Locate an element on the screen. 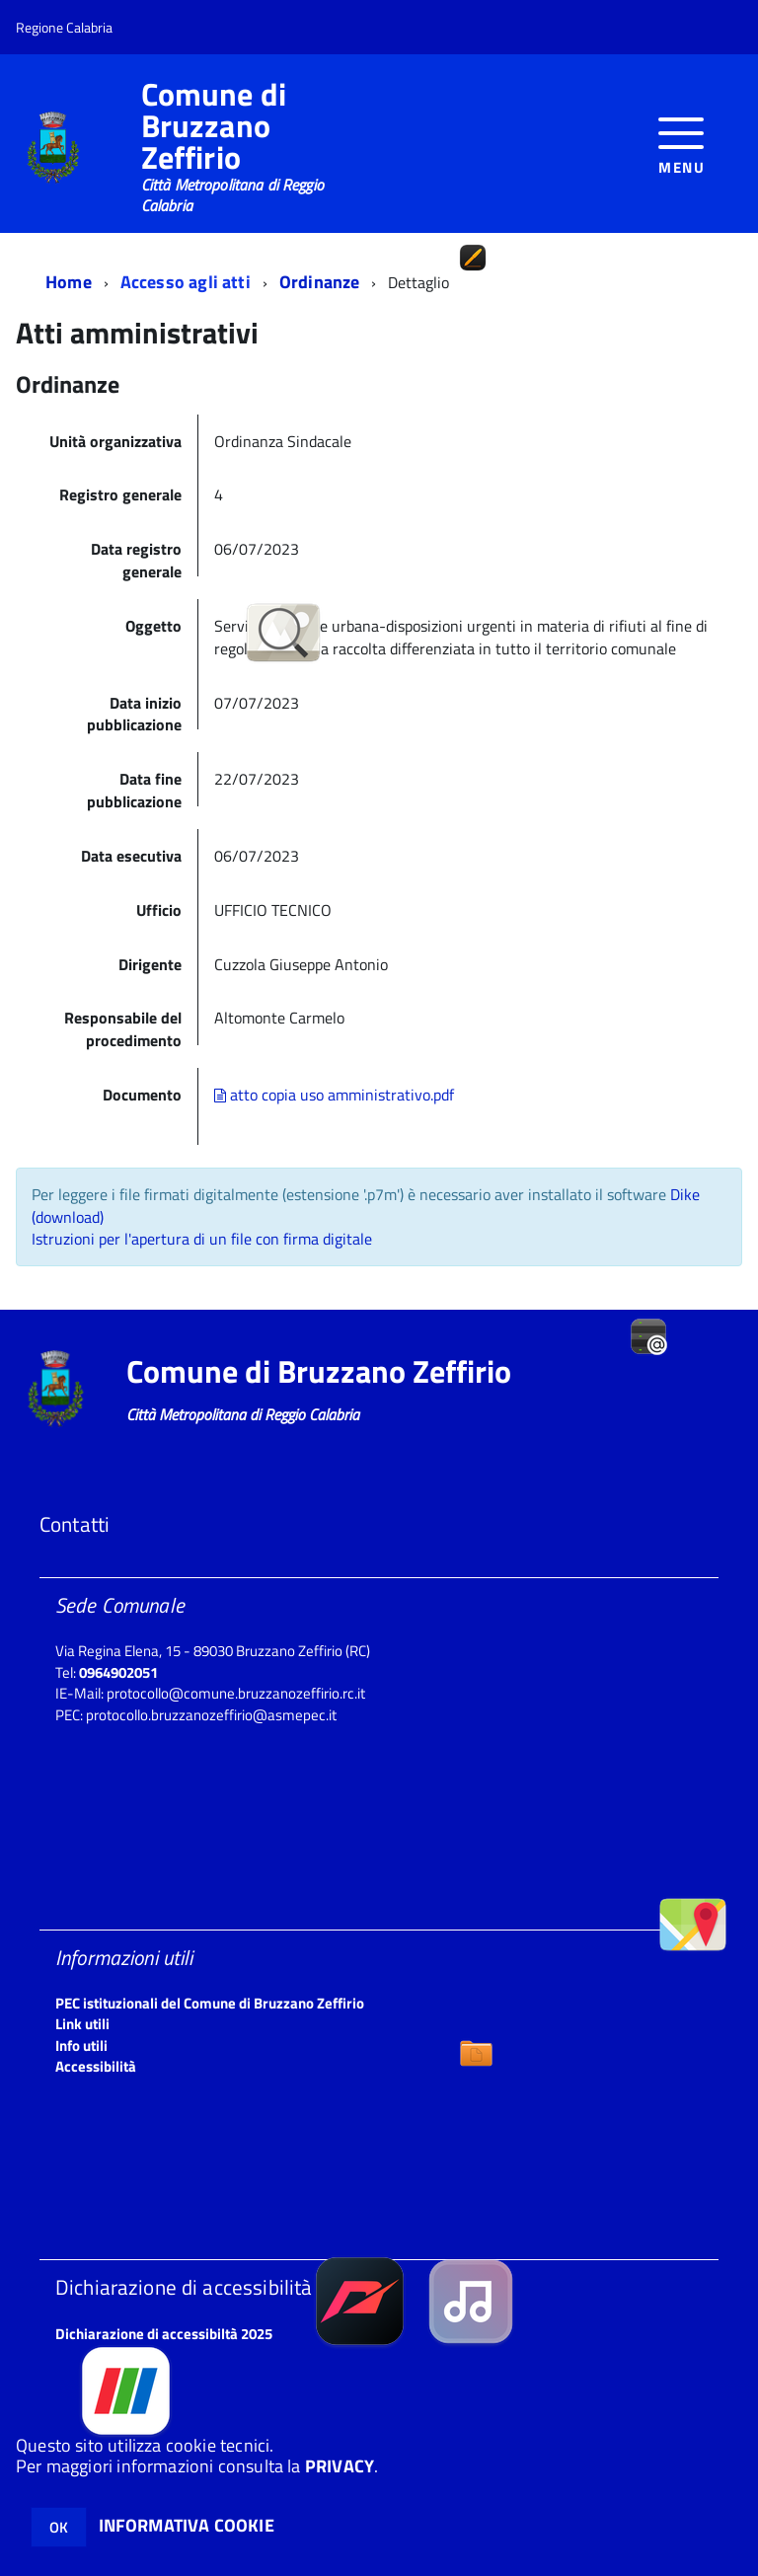  open your documents folder is located at coordinates (476, 2053).